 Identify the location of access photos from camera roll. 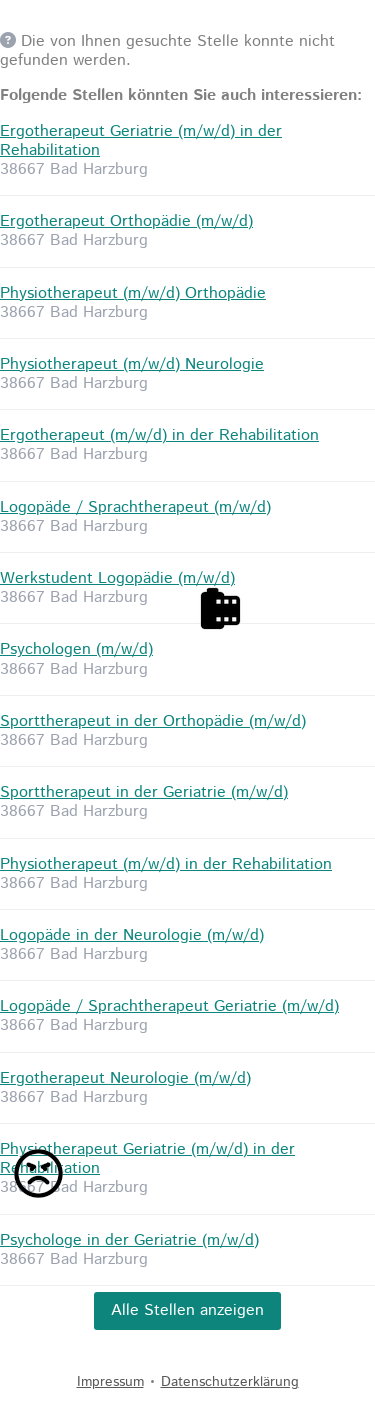
(220, 609).